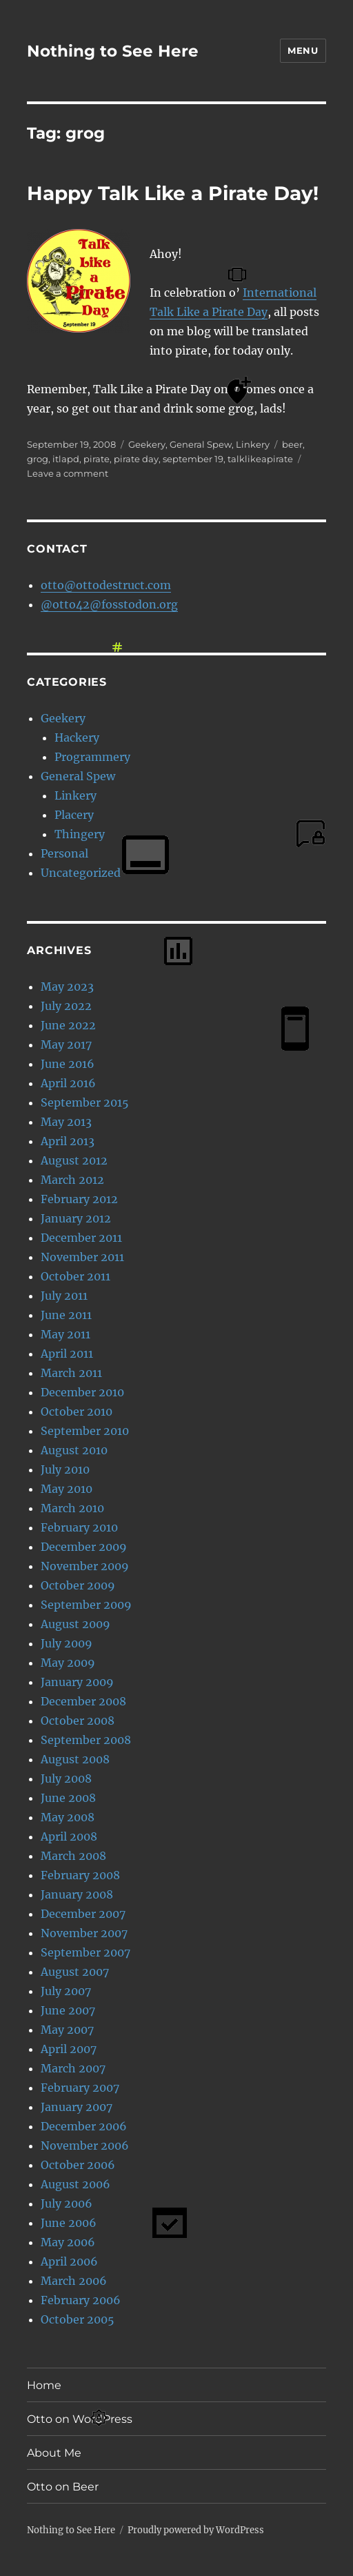 This screenshot has width=353, height=2576. What do you see at coordinates (310, 833) in the screenshot?
I see `access encrypted or private messages` at bounding box center [310, 833].